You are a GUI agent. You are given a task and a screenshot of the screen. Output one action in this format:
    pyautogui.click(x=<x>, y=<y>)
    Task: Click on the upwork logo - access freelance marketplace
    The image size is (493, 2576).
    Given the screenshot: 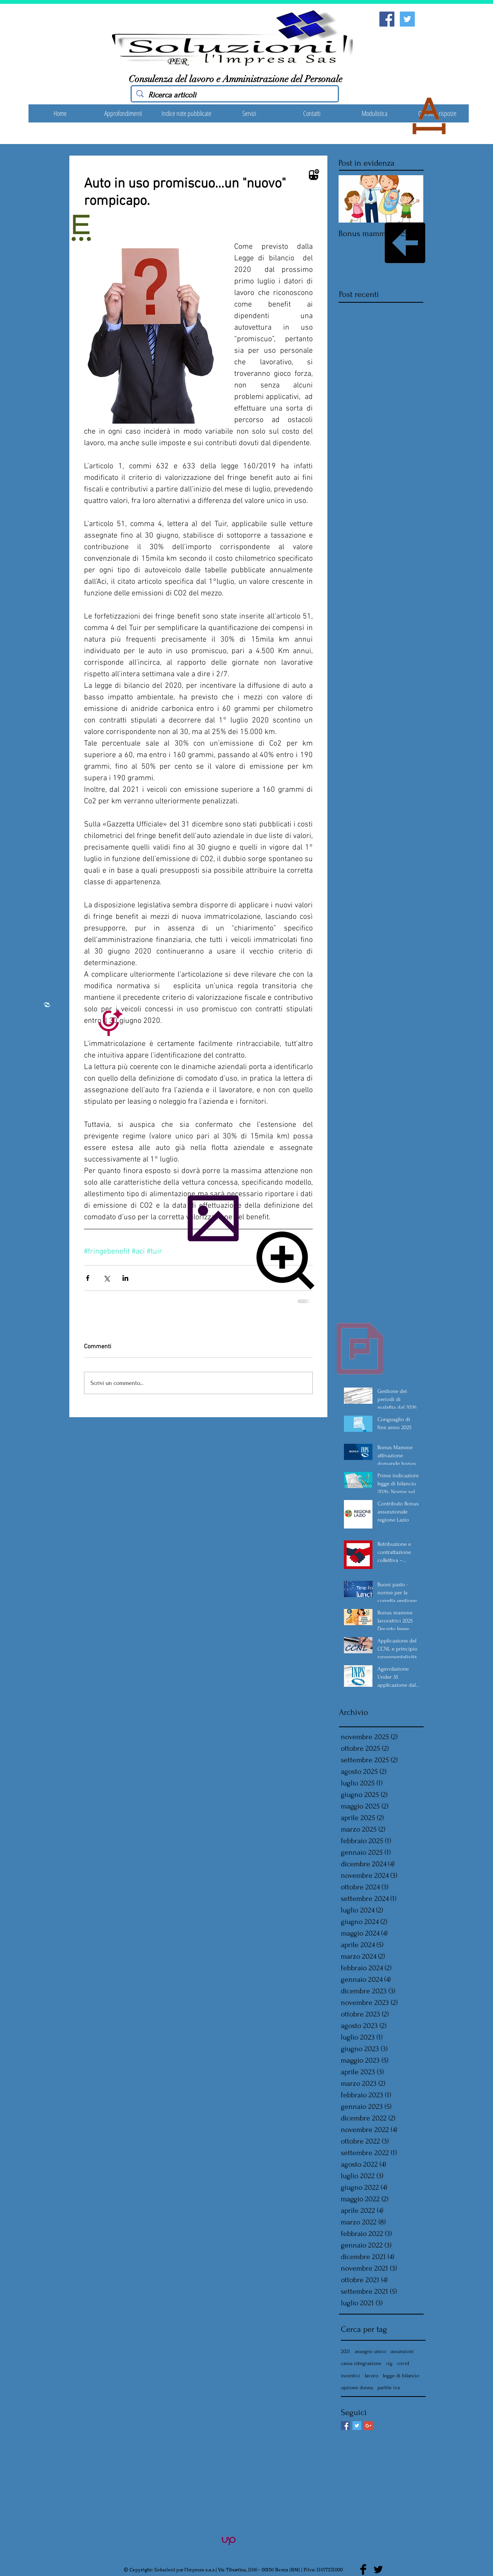 What is the action you would take?
    pyautogui.click(x=229, y=2541)
    